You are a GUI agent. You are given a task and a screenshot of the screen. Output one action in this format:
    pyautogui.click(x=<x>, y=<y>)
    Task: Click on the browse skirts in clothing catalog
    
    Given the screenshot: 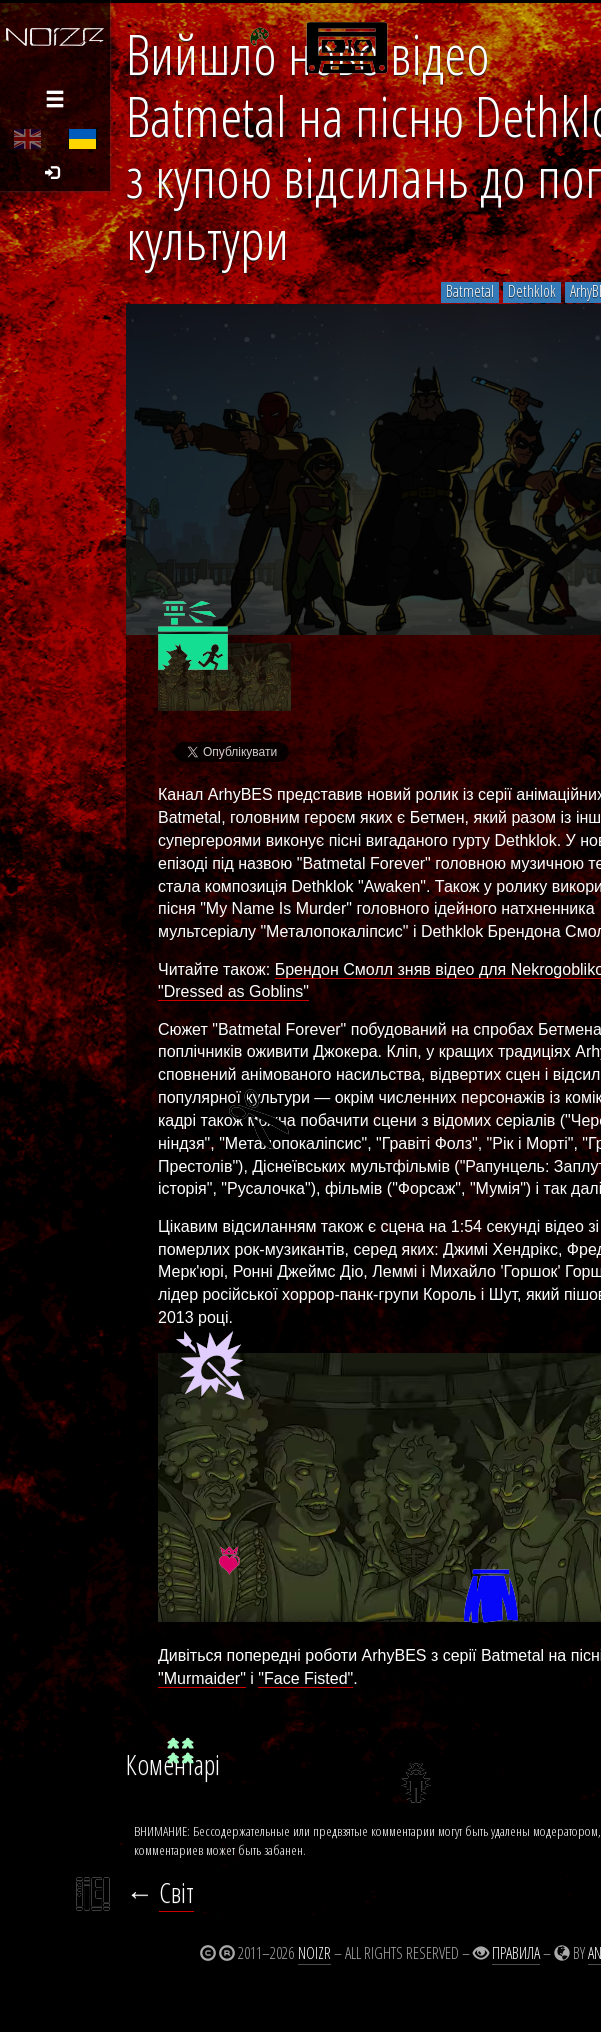 What is the action you would take?
    pyautogui.click(x=491, y=1596)
    